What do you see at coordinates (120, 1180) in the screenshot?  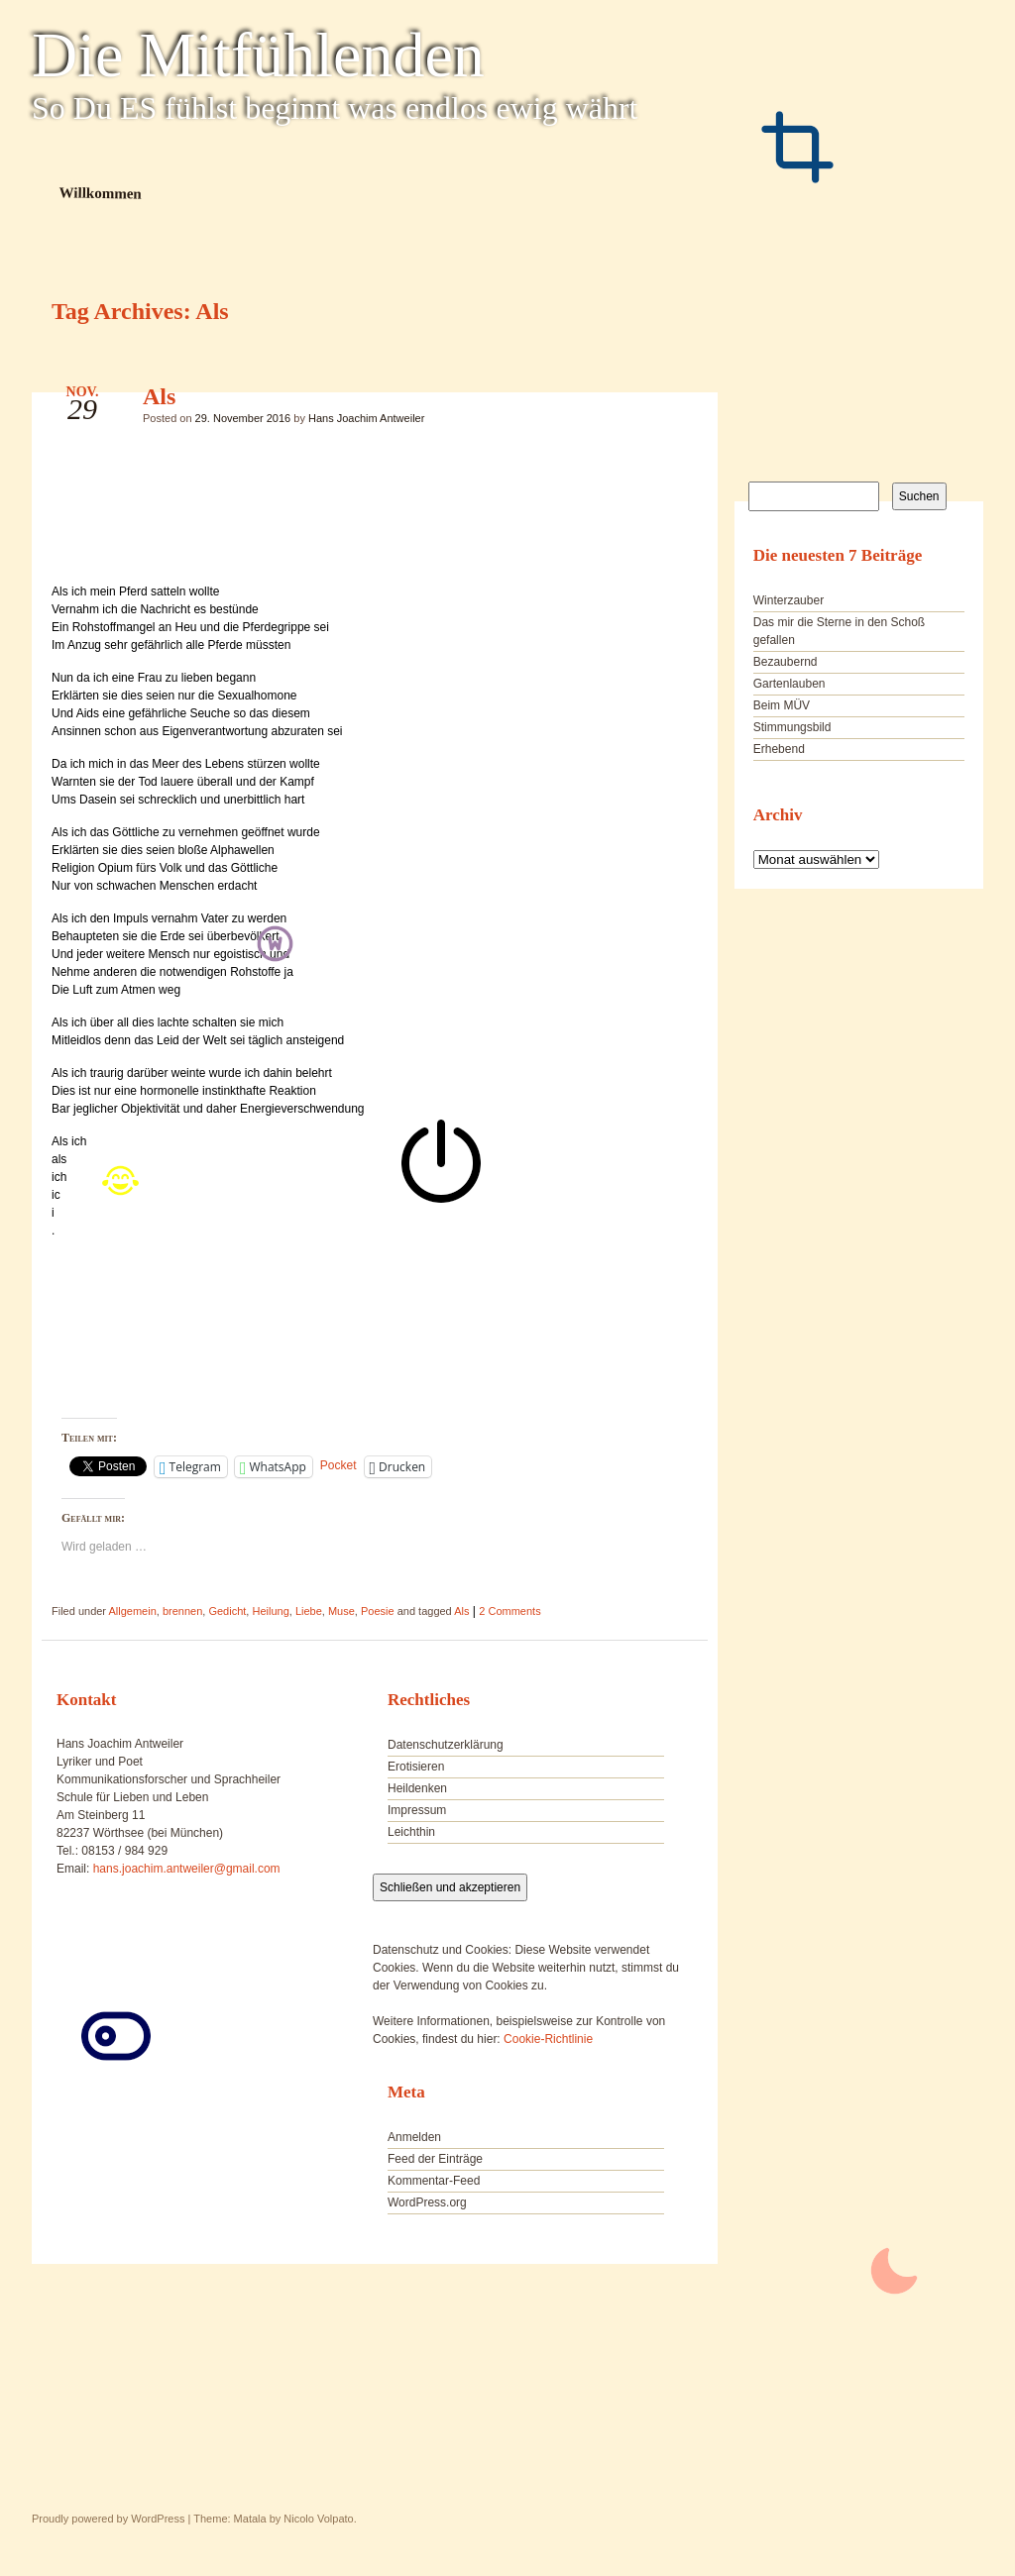 I see `react with laughing emoji` at bounding box center [120, 1180].